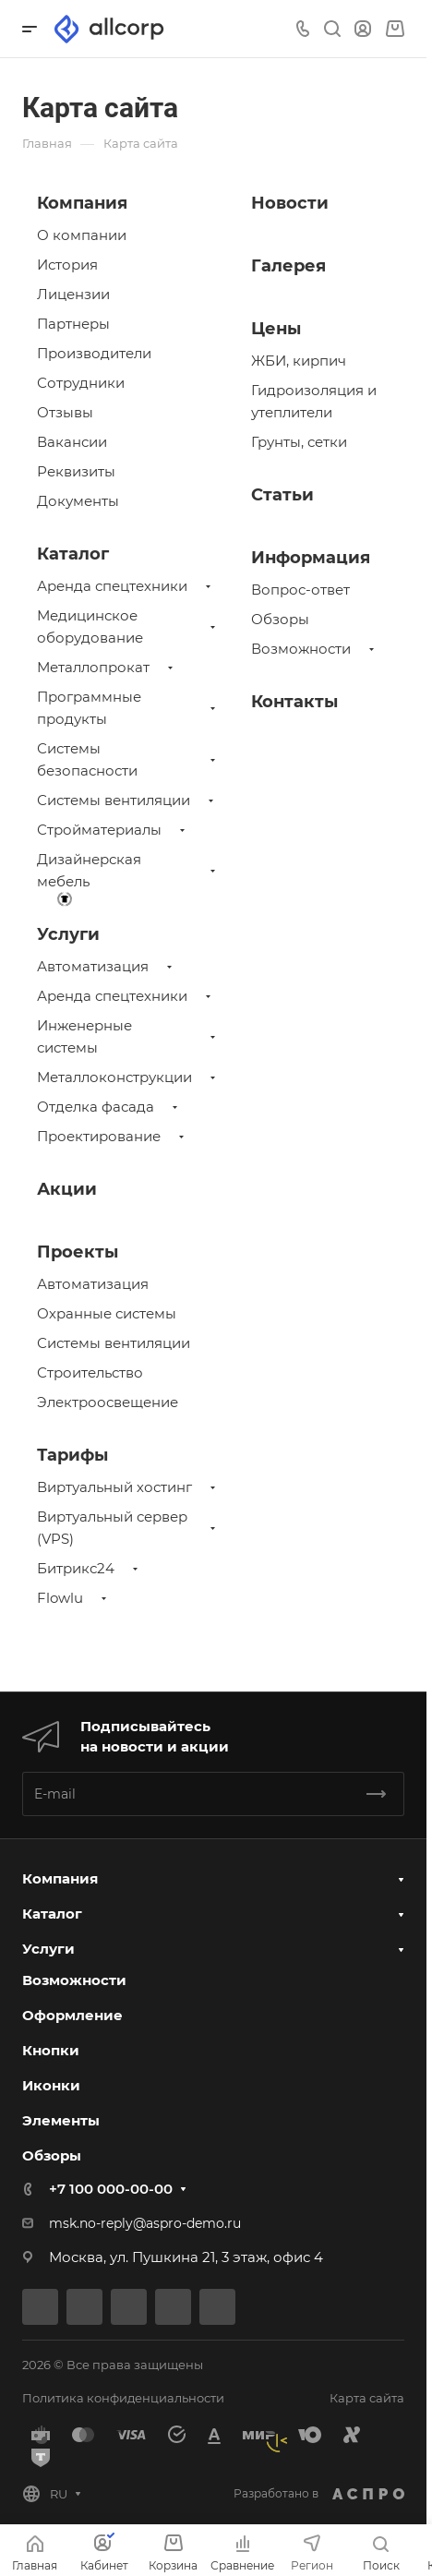  What do you see at coordinates (65, 899) in the screenshot?
I see `visit teepublic store or website` at bounding box center [65, 899].